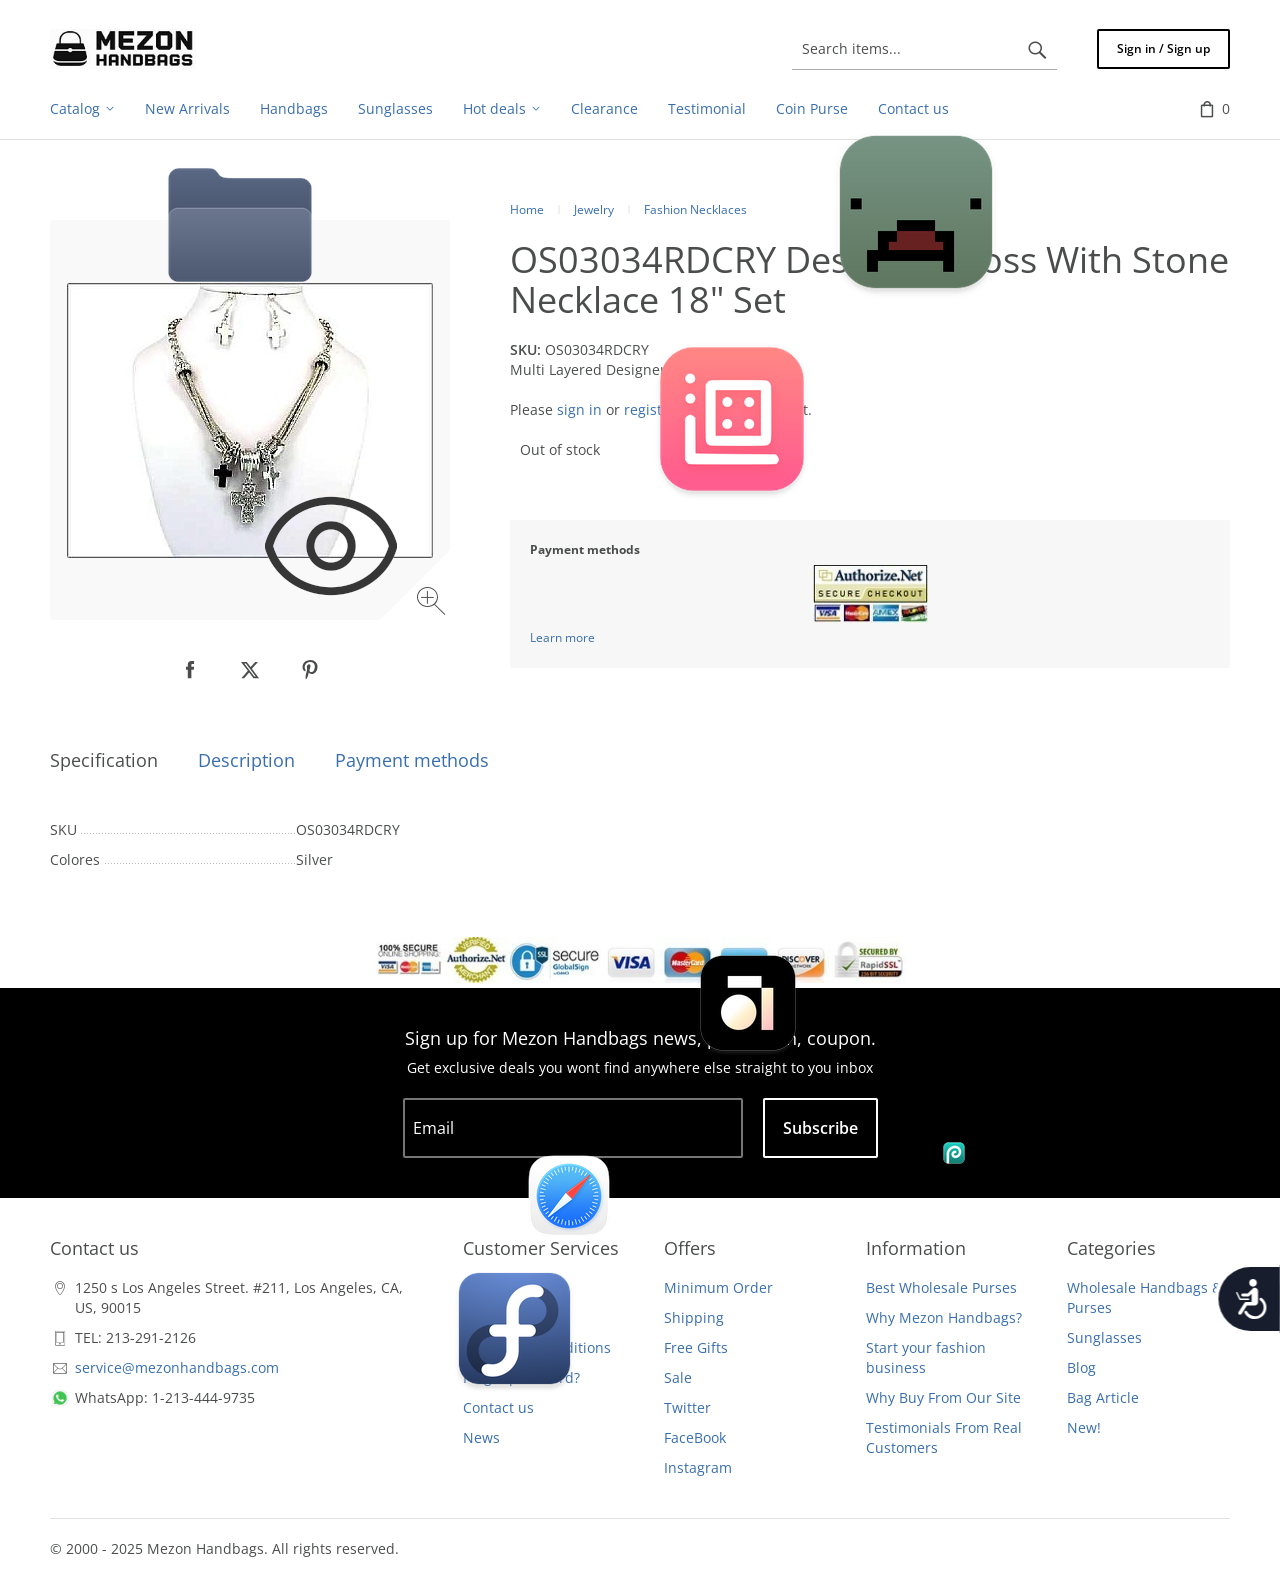 The image size is (1280, 1579). Describe the element at coordinates (748, 1003) in the screenshot. I see `open anytype app` at that location.